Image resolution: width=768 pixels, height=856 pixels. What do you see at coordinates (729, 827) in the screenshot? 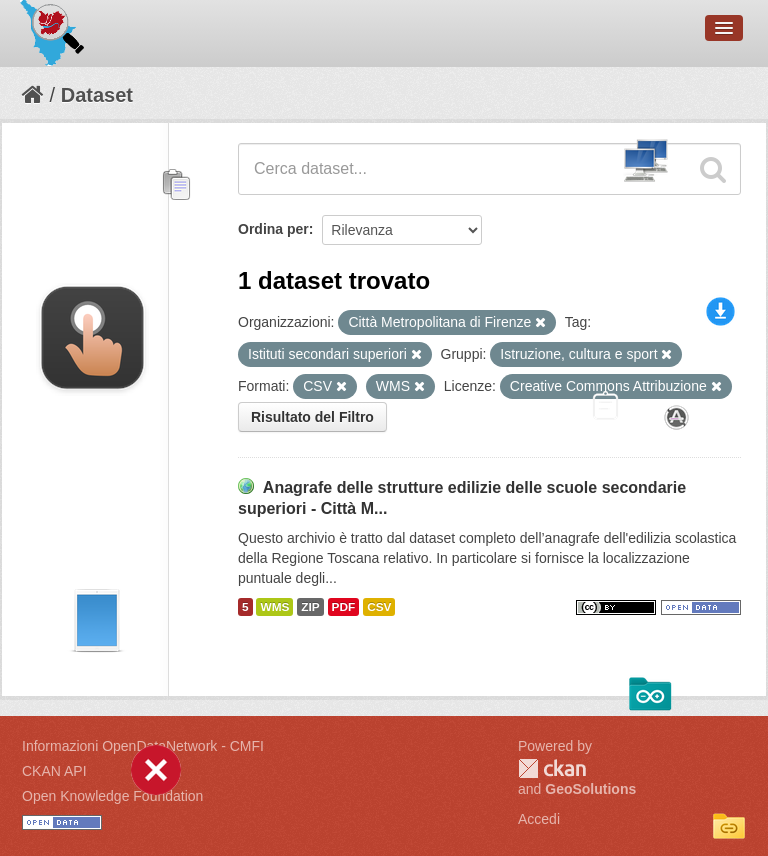
I see `open folder containing saved links or shortcuts` at bounding box center [729, 827].